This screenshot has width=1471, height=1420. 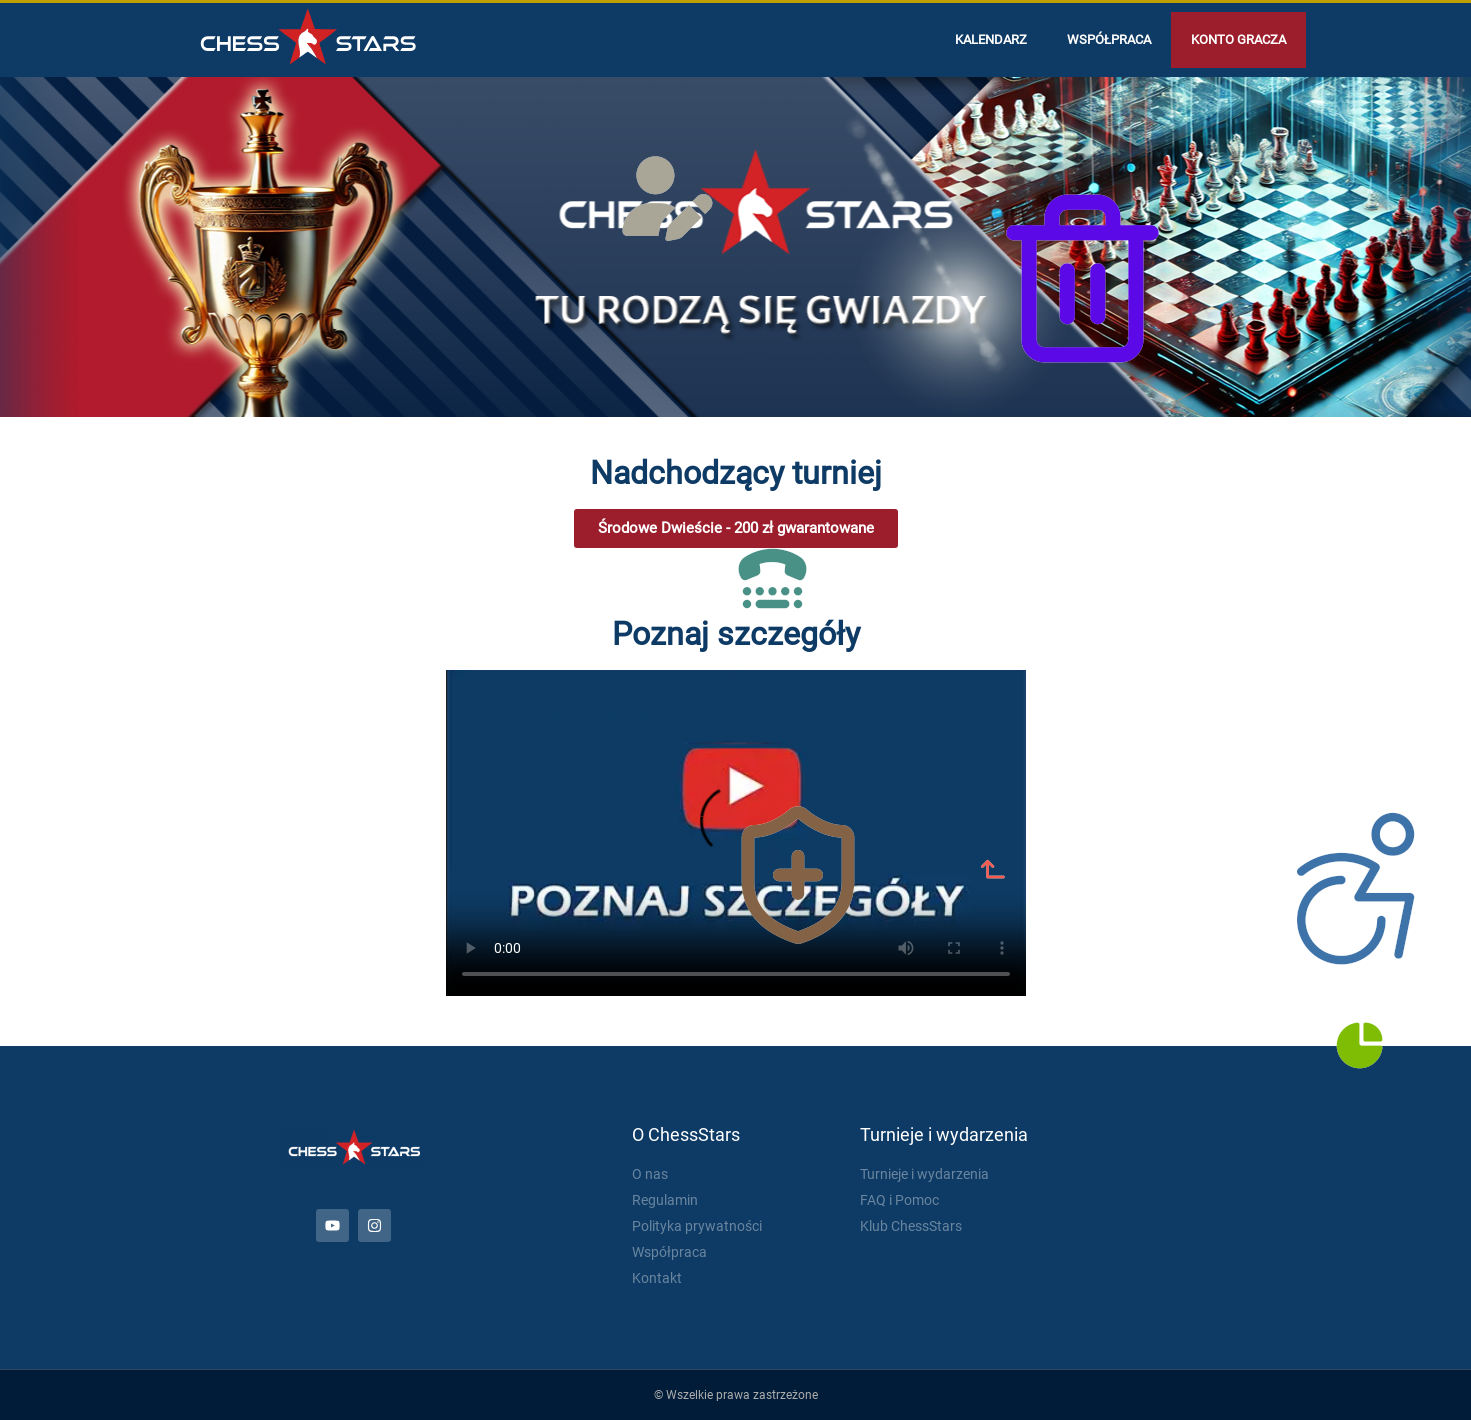 I want to click on indicates wheelchair accessible route or facility, so click(x=1358, y=891).